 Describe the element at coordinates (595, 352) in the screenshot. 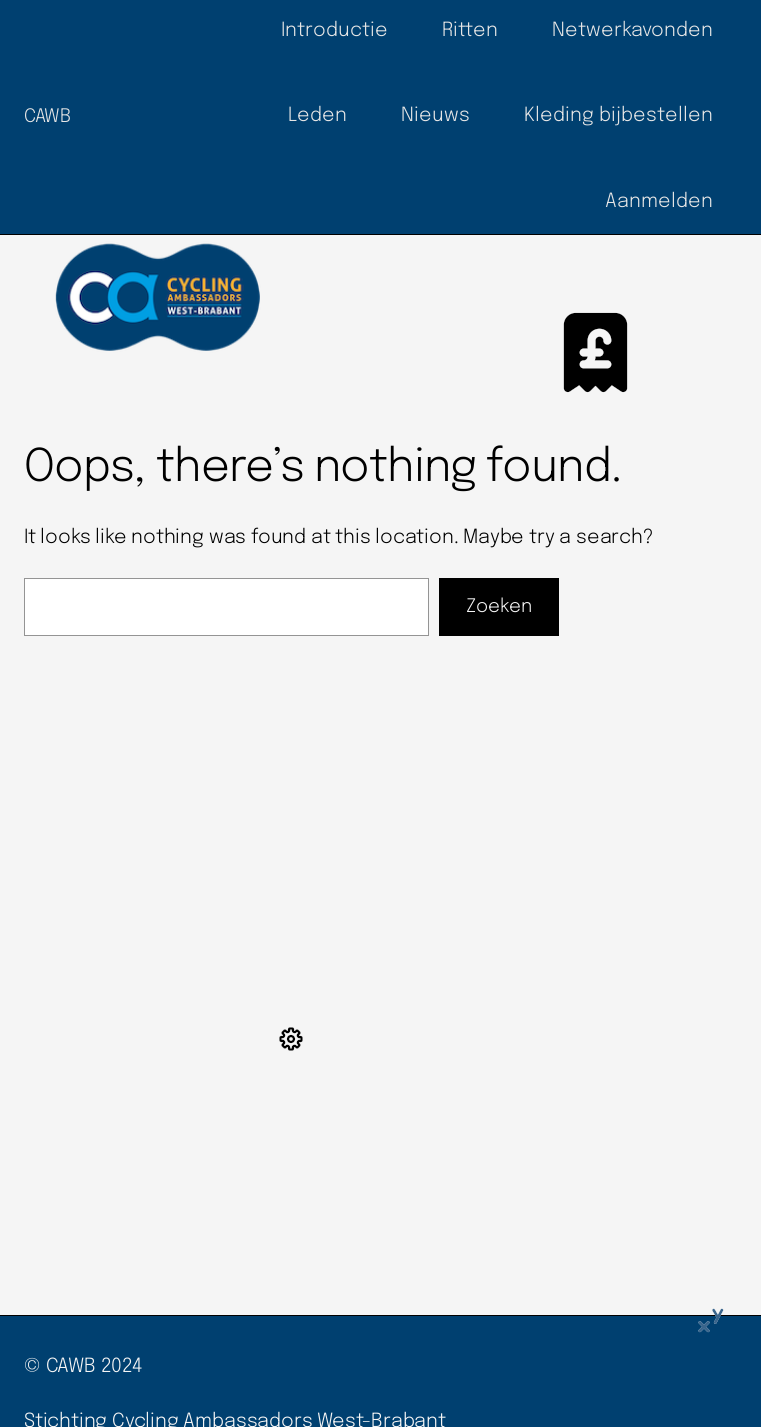

I see `view receipt or transaction in British pounds` at that location.